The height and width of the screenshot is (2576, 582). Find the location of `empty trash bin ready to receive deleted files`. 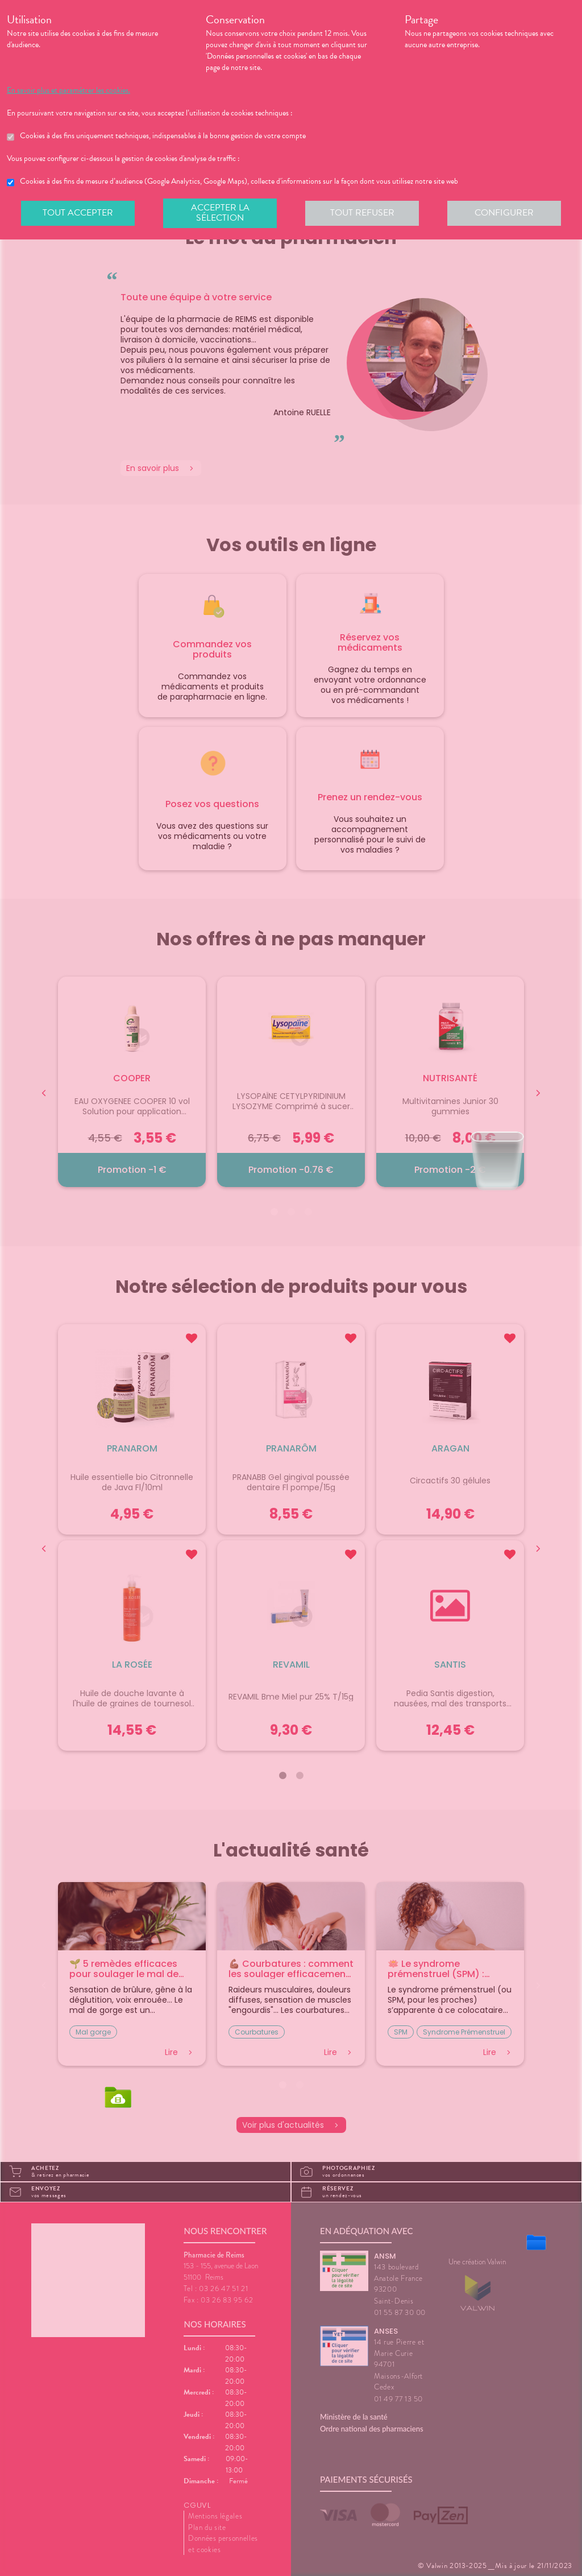

empty trash bin ready to receive deleted files is located at coordinates (497, 1160).